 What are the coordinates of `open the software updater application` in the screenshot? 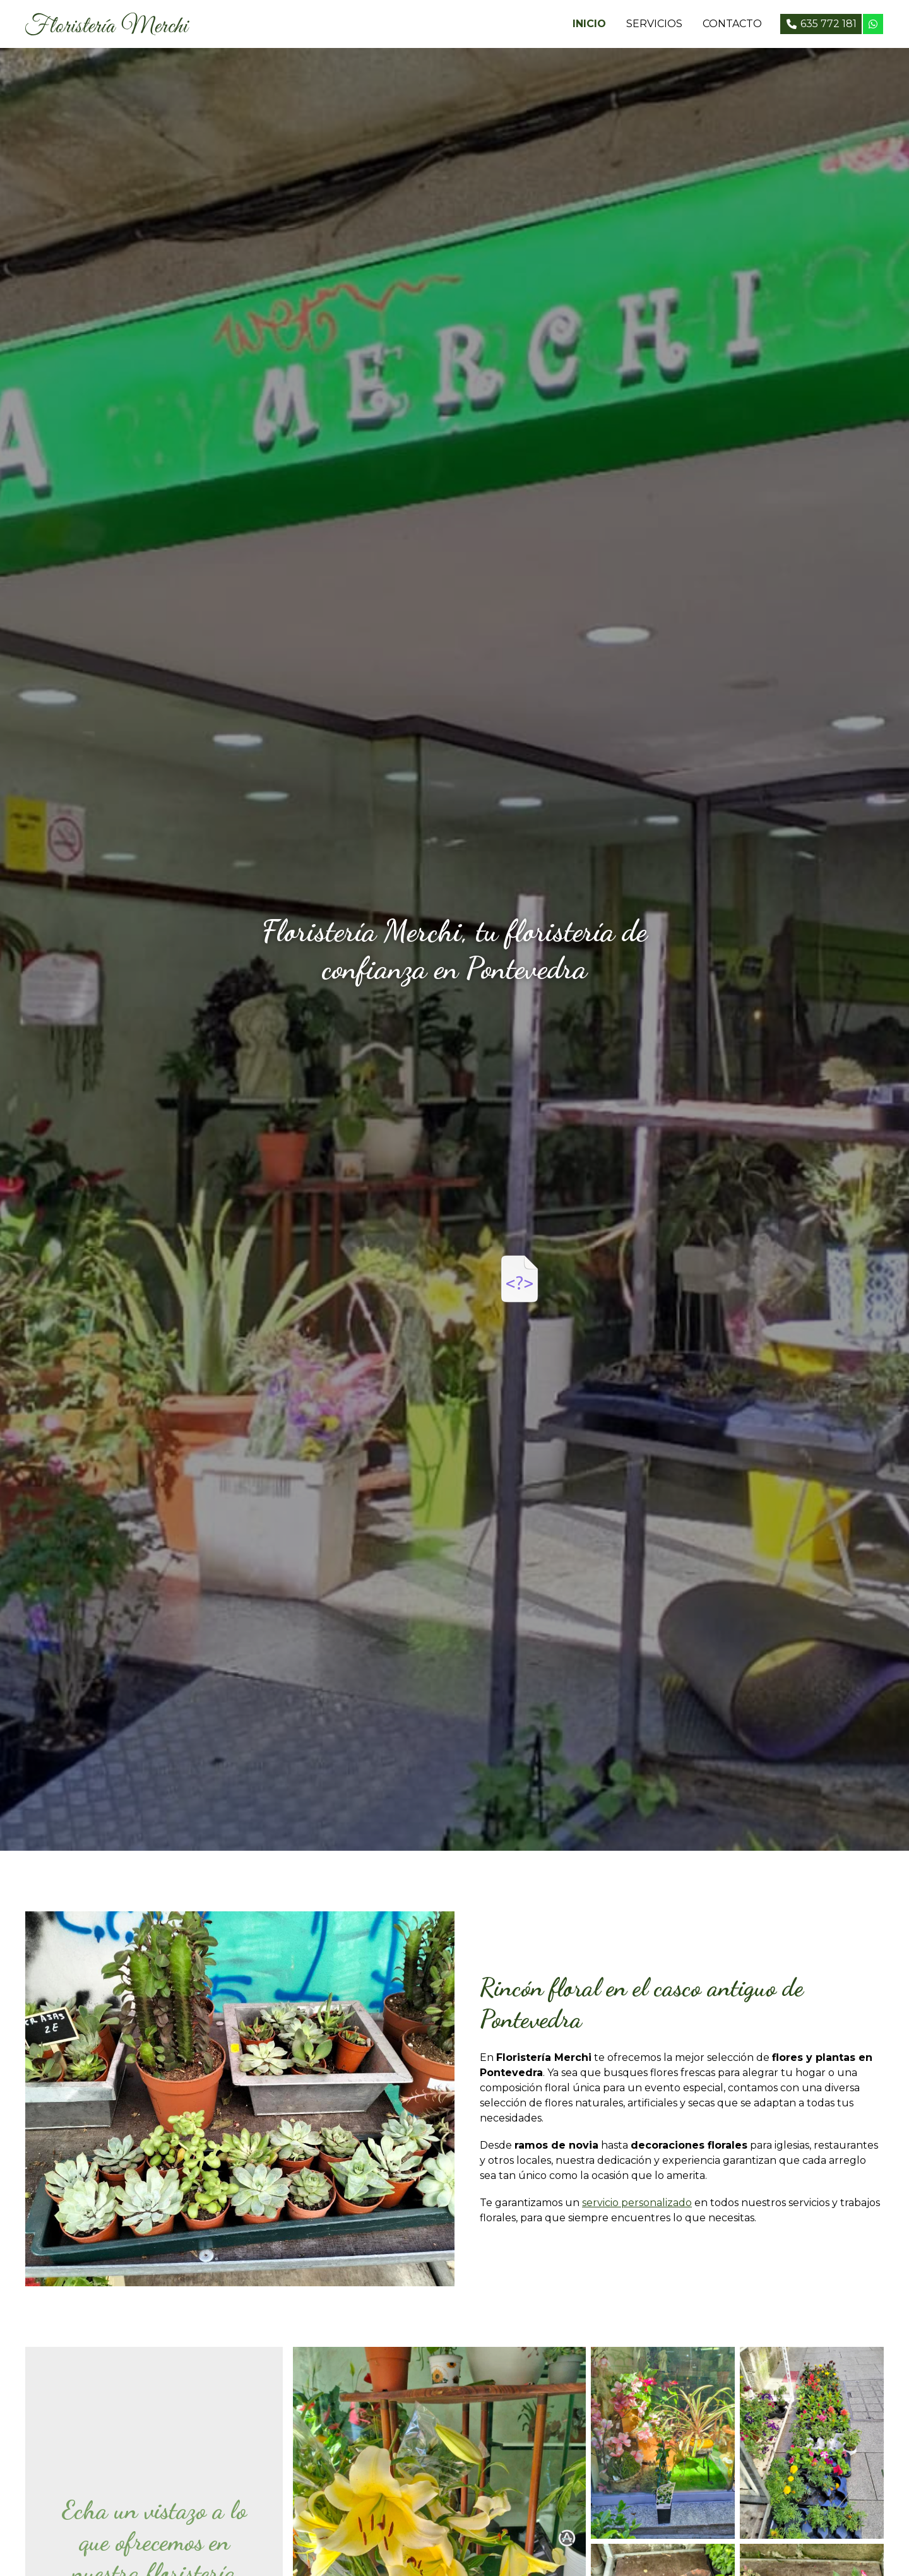 It's located at (567, 2538).